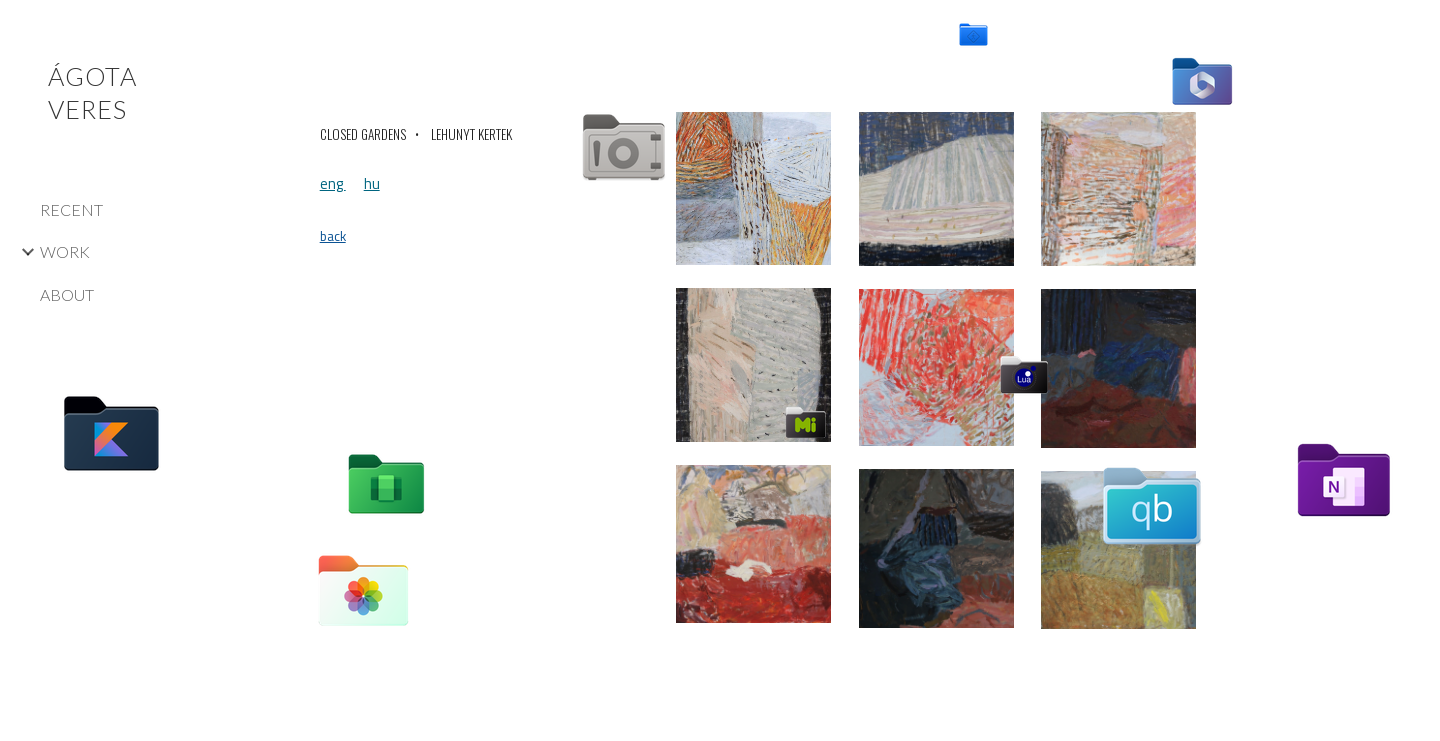 This screenshot has width=1440, height=741. What do you see at coordinates (1151, 508) in the screenshot?
I see `open qbittorrent downloads folder` at bounding box center [1151, 508].